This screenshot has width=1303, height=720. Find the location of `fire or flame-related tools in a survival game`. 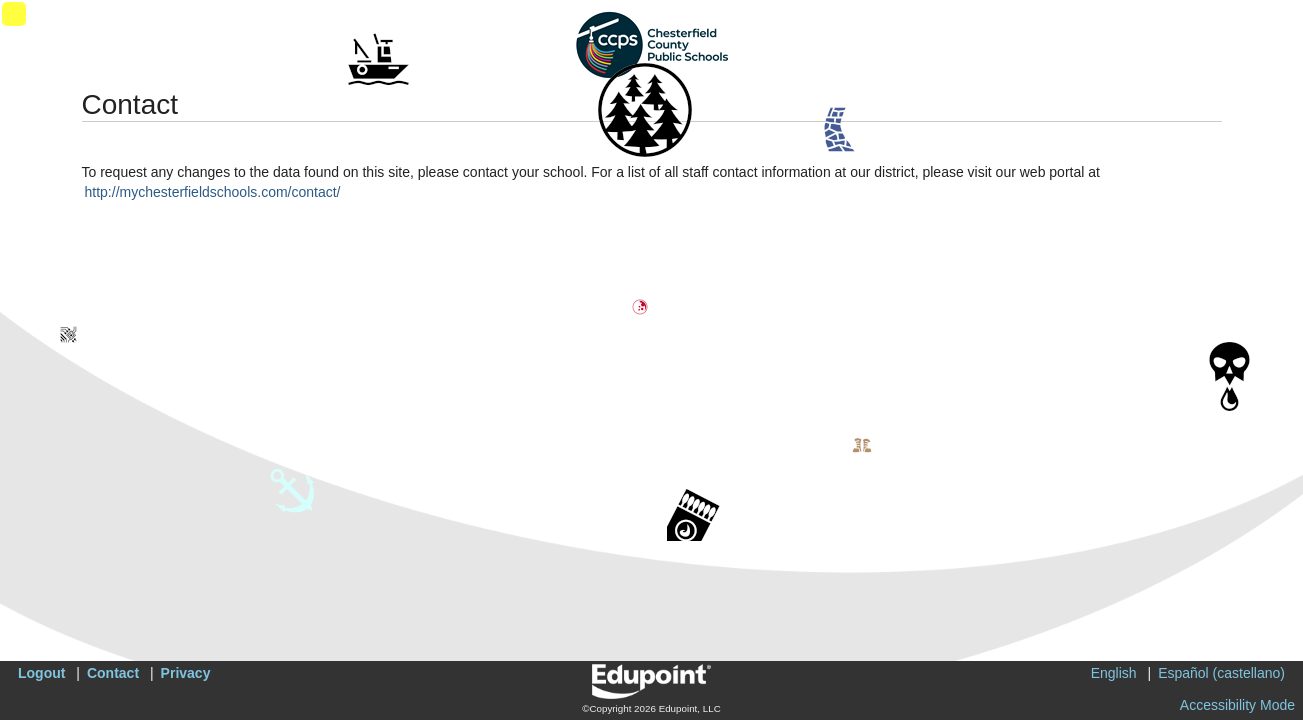

fire or flame-related tools in a survival game is located at coordinates (693, 514).